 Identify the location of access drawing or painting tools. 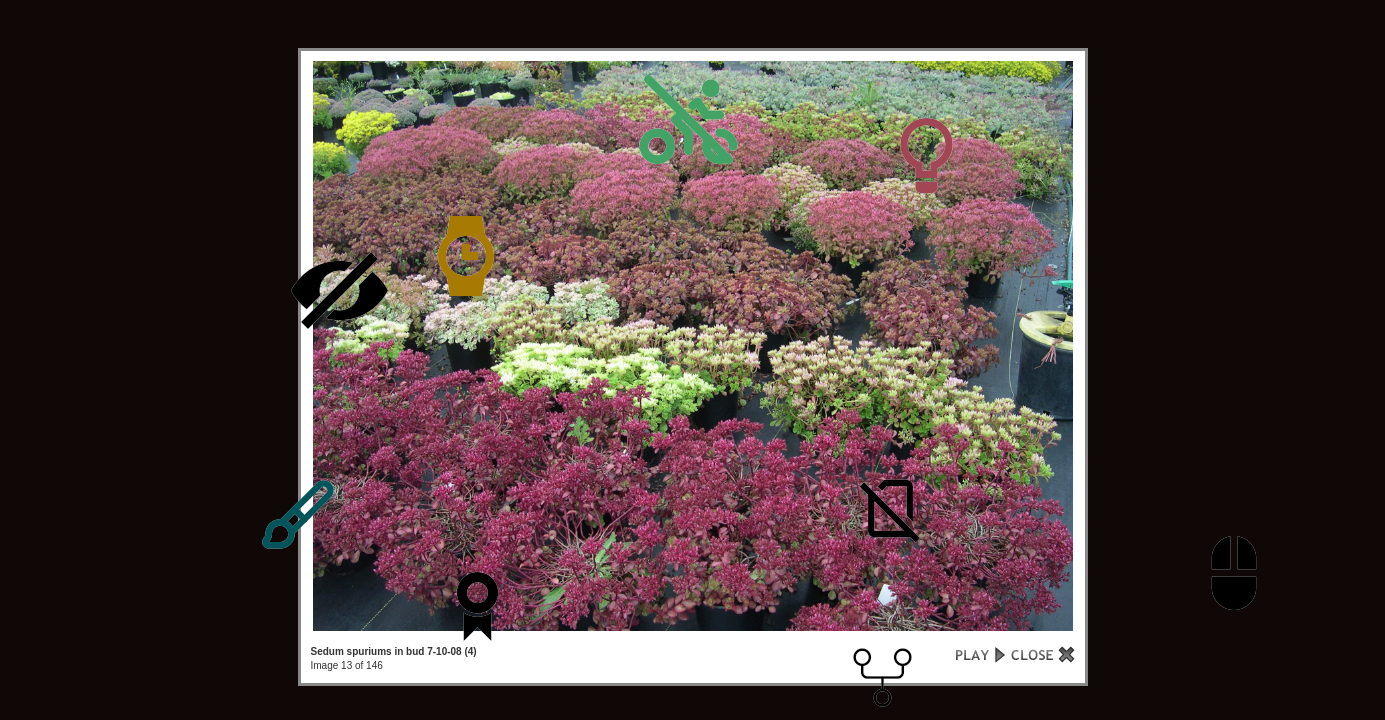
(298, 516).